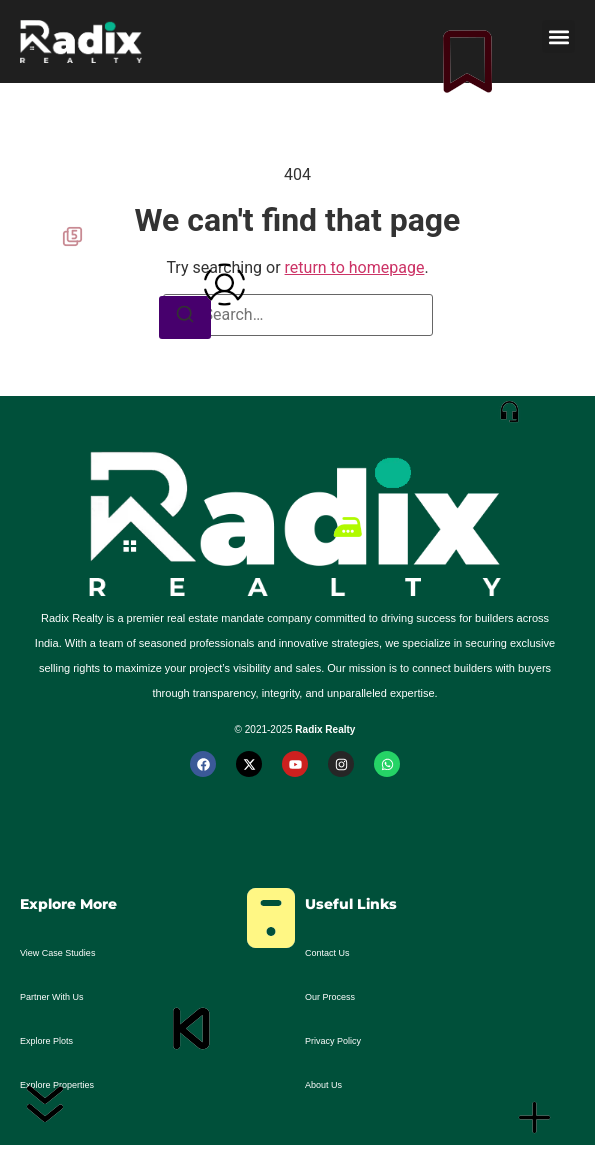  What do you see at coordinates (271, 918) in the screenshot?
I see `access mobile device settings` at bounding box center [271, 918].